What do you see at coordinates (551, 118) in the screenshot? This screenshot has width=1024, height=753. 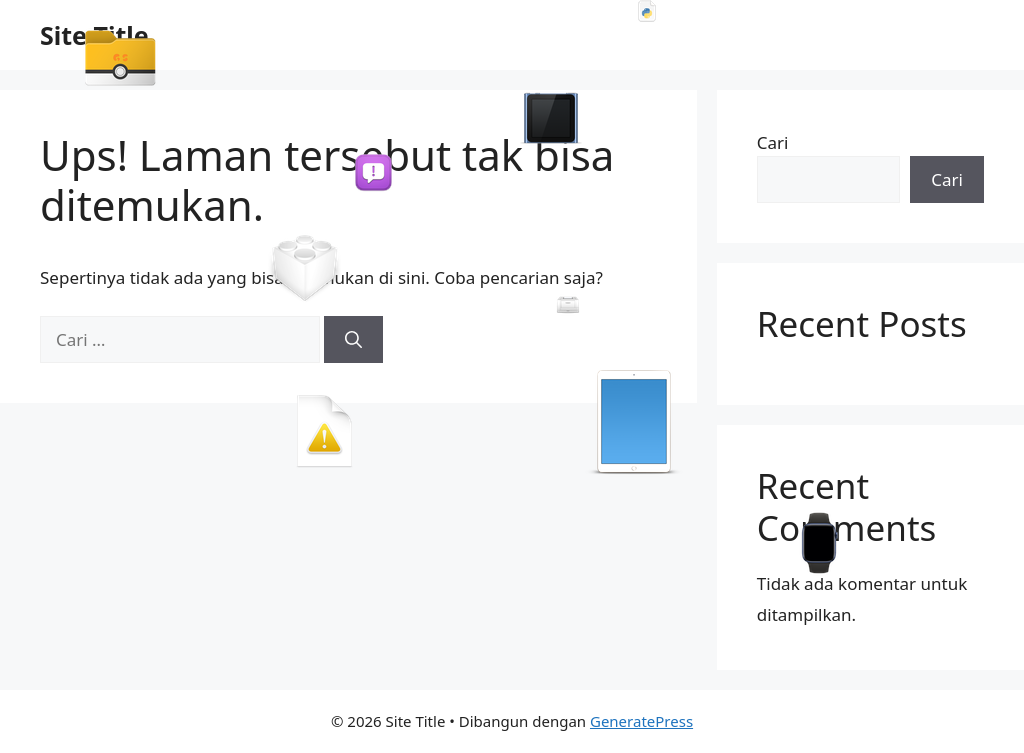 I see `iPod nano device connected` at bounding box center [551, 118].